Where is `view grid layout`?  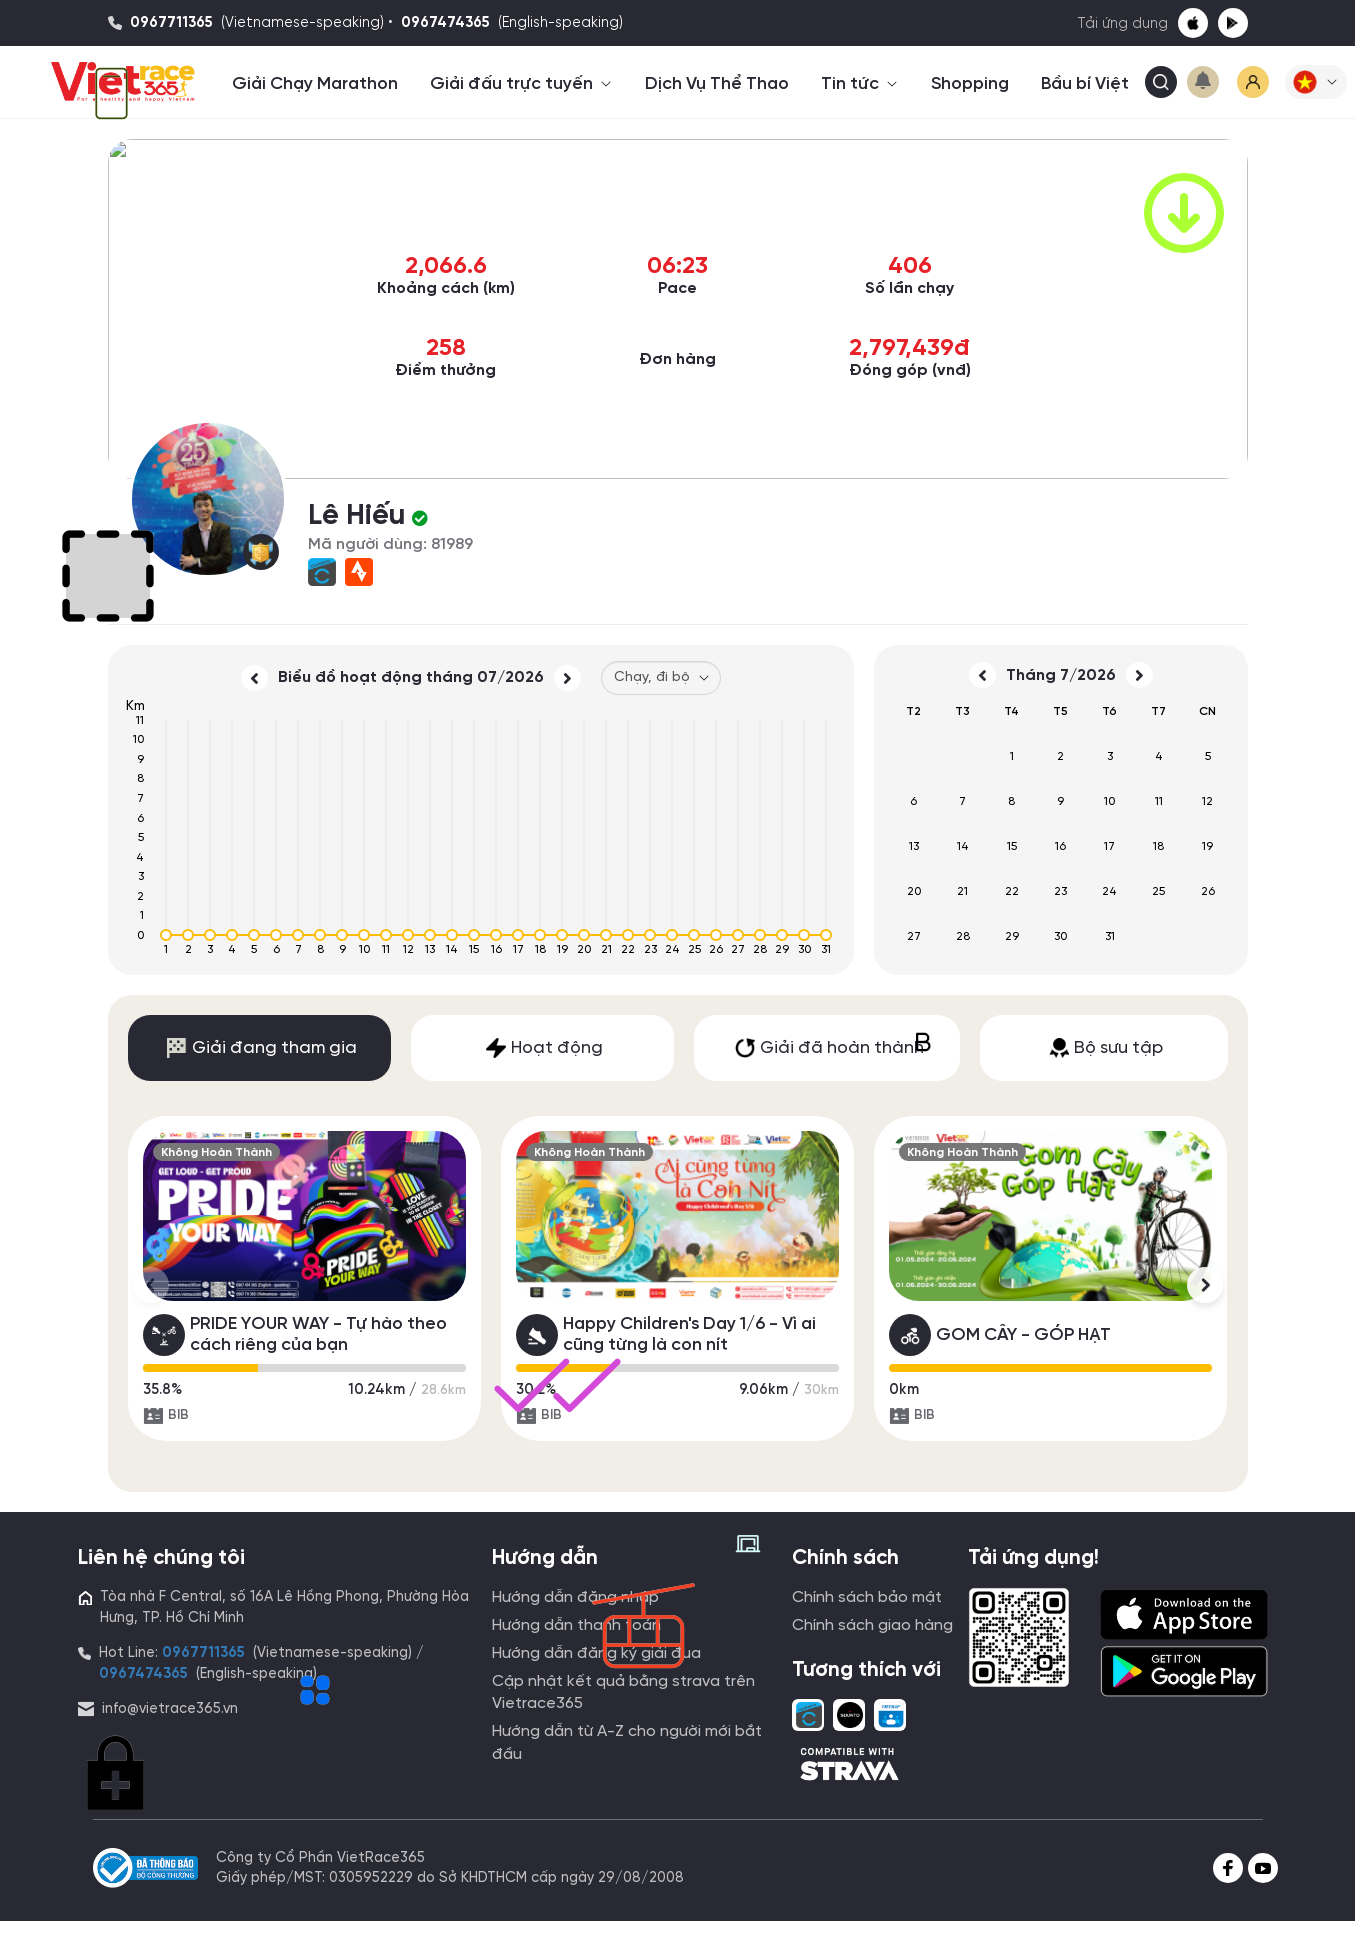
view grid layout is located at coordinates (315, 1690).